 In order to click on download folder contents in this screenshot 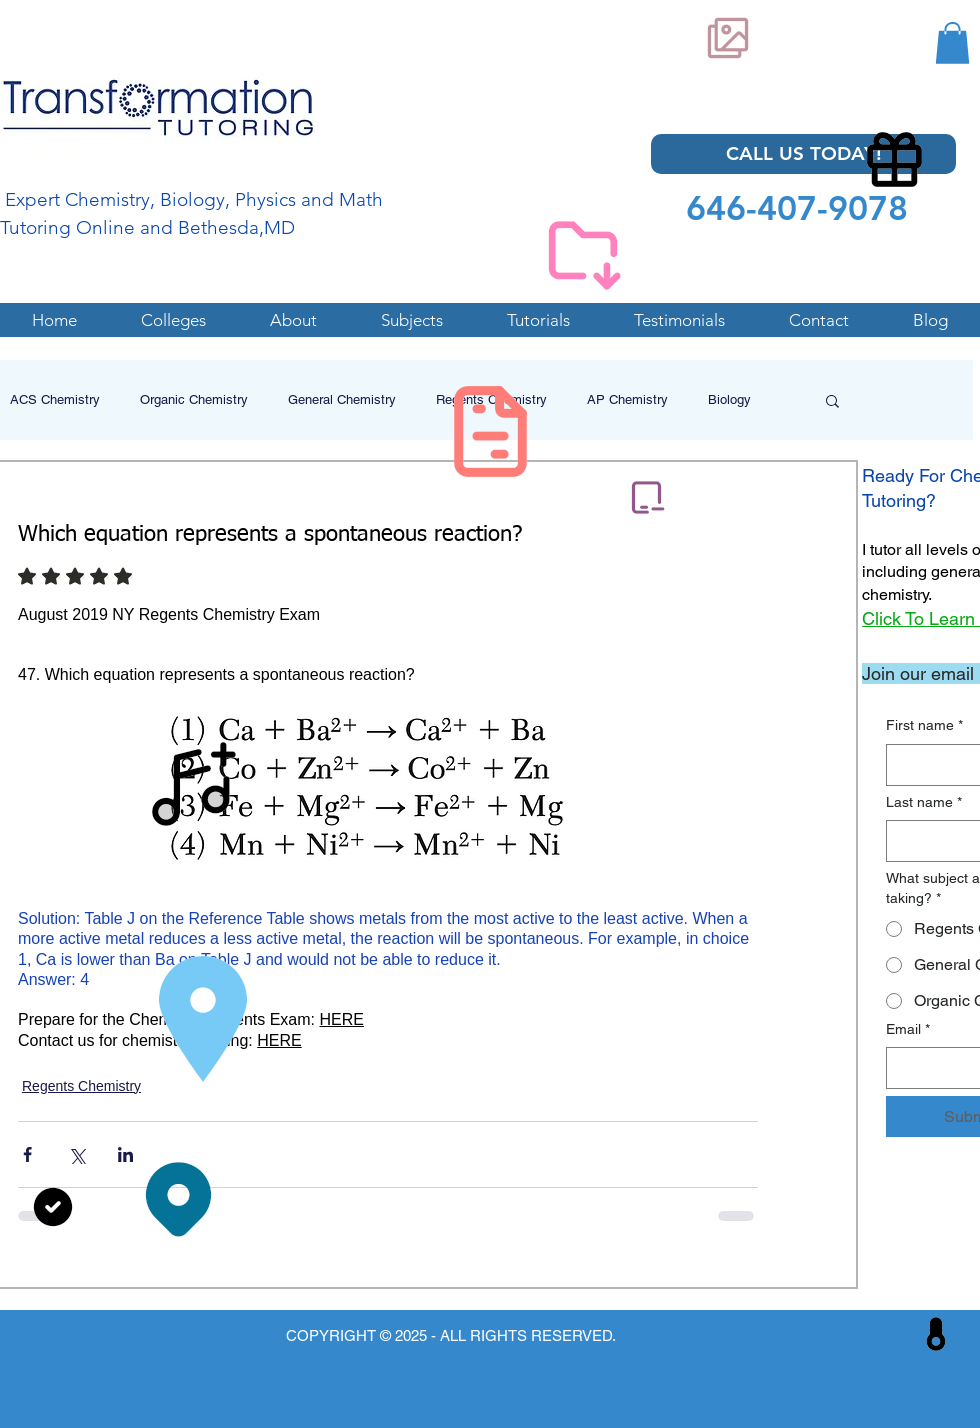, I will do `click(583, 252)`.